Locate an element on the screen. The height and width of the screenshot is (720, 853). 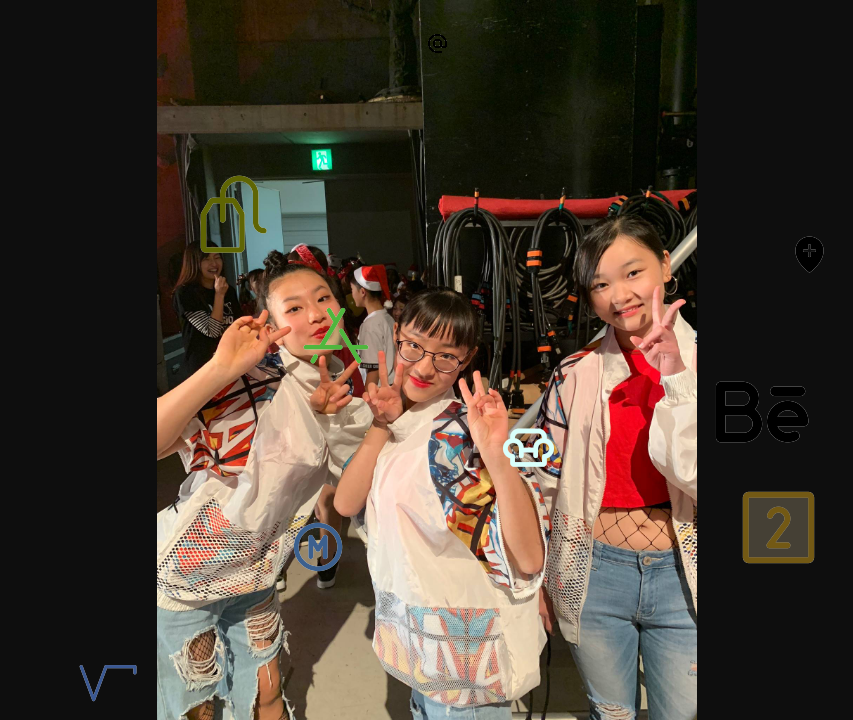
metro or subway transit indicator is located at coordinates (318, 547).